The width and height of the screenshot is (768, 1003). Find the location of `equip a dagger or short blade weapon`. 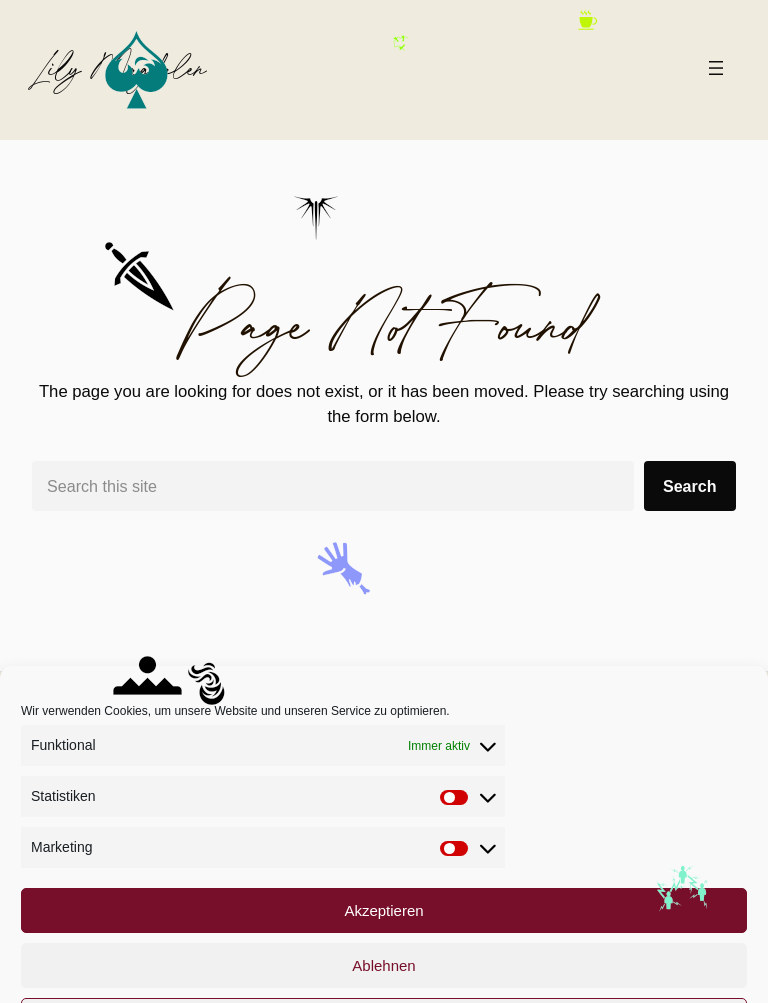

equip a dagger or short blade weapon is located at coordinates (139, 276).